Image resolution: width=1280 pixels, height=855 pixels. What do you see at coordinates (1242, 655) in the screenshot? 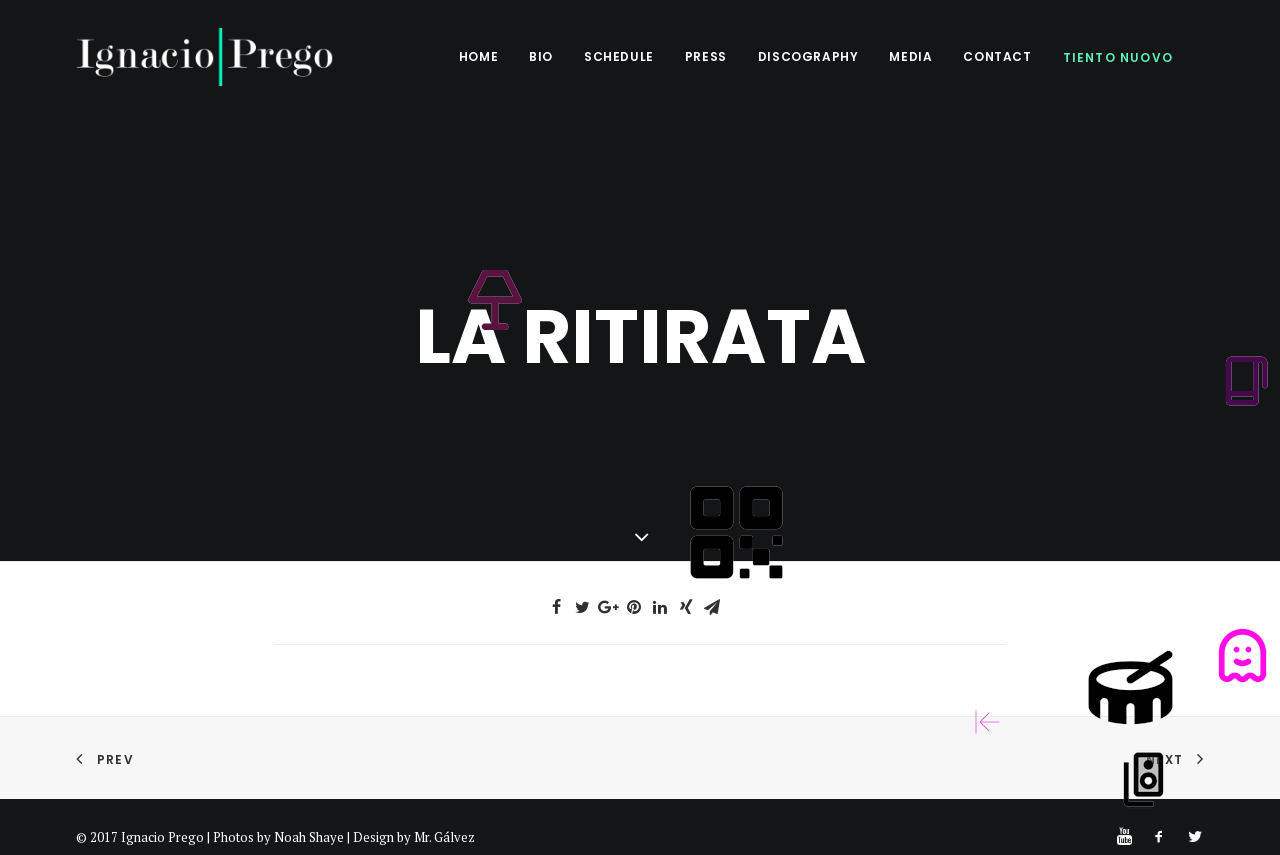
I see `enable ghost mode or incognito browsing` at bounding box center [1242, 655].